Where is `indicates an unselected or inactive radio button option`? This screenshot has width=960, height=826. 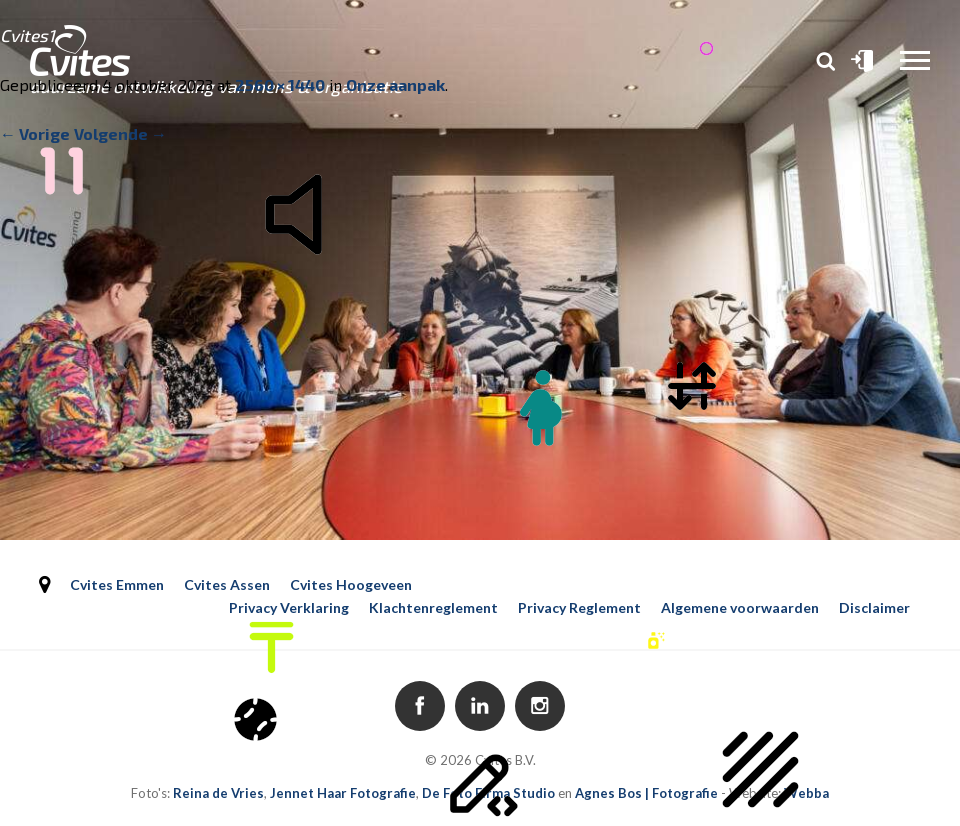
indicates an unselected or inactive radio button option is located at coordinates (706, 48).